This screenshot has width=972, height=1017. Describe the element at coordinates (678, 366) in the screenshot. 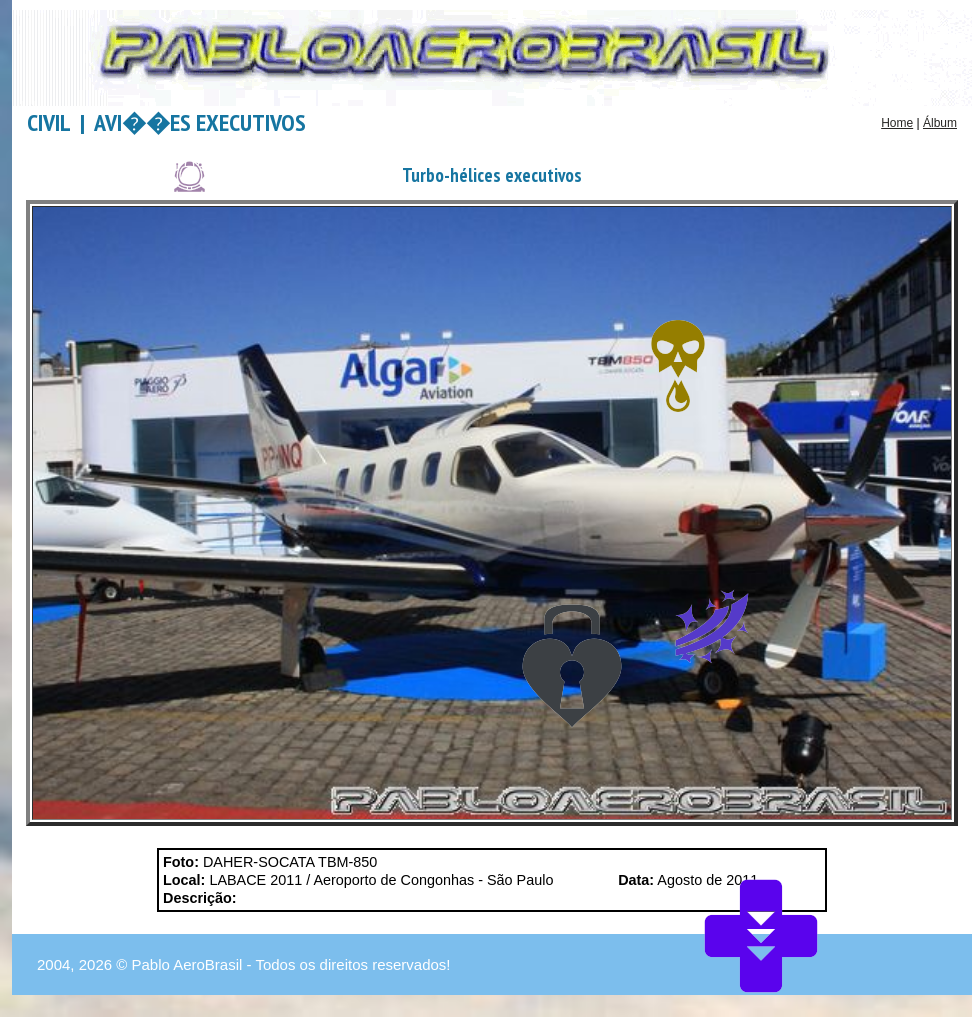

I see `indicates a poisonous or toxic item` at that location.